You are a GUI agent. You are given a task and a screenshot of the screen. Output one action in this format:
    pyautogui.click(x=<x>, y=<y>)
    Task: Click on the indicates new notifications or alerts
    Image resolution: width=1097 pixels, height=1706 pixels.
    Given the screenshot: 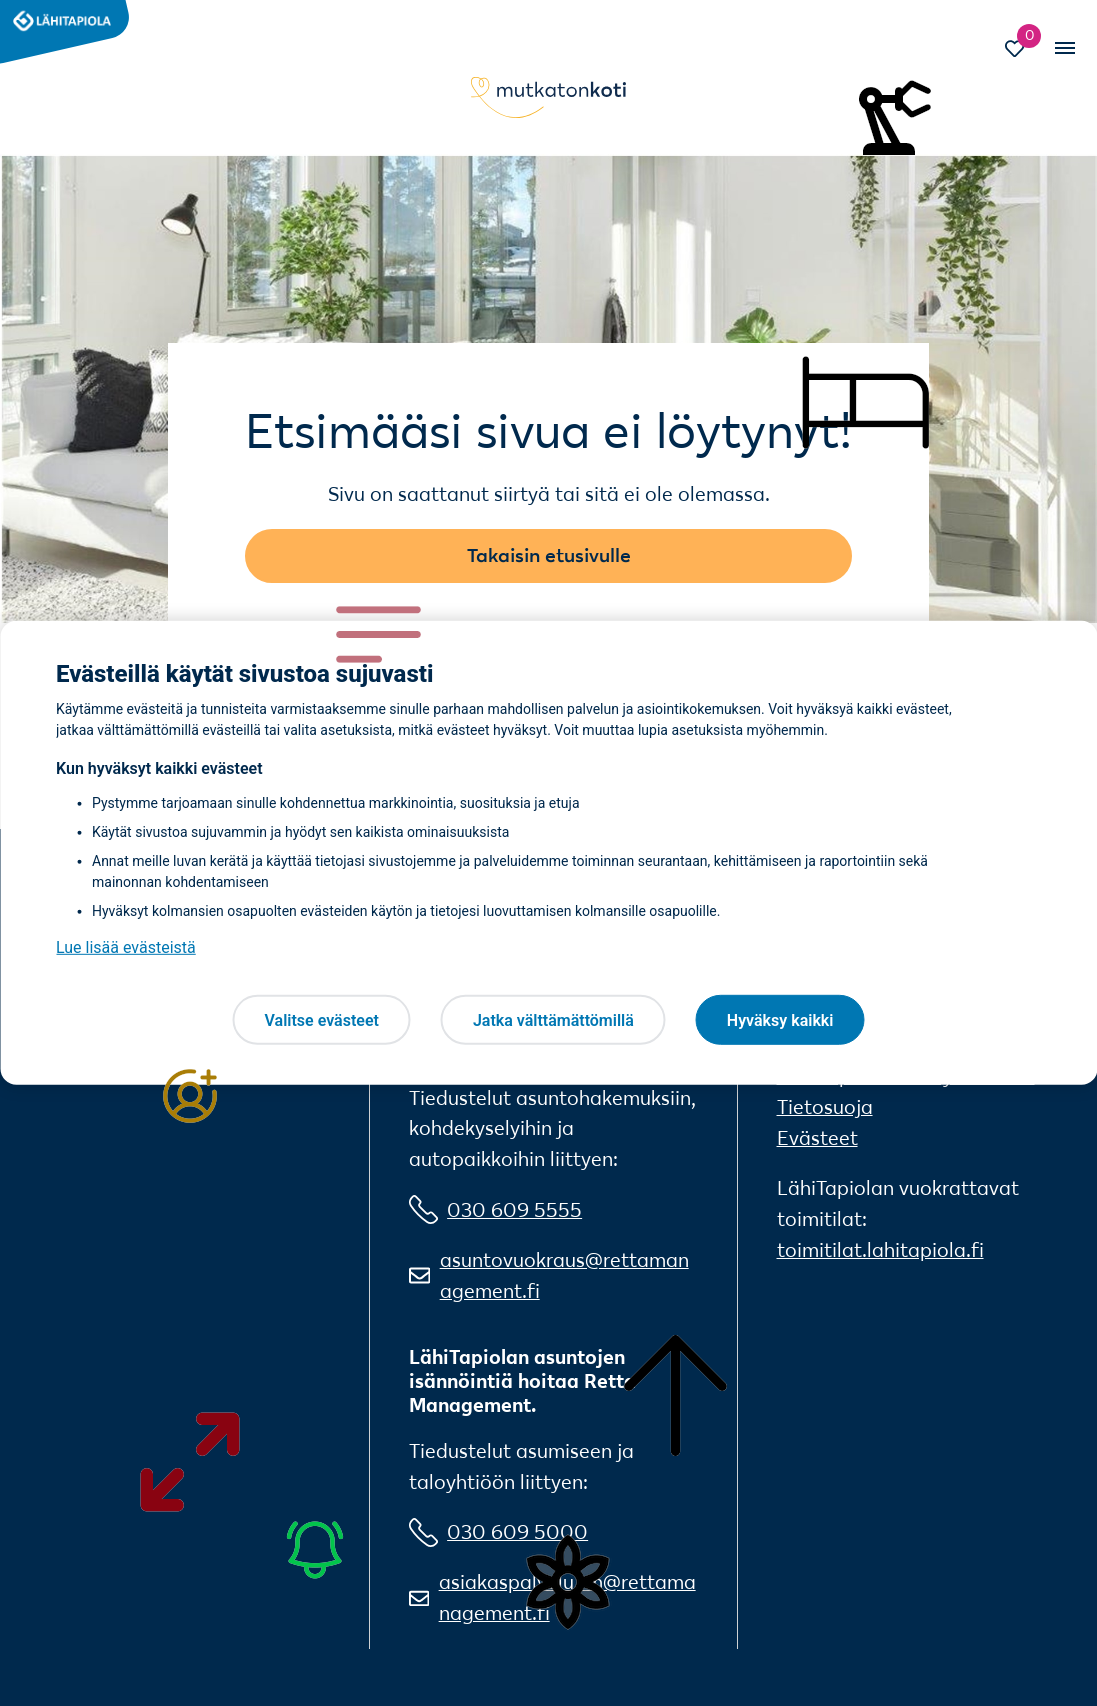 What is the action you would take?
    pyautogui.click(x=315, y=1550)
    